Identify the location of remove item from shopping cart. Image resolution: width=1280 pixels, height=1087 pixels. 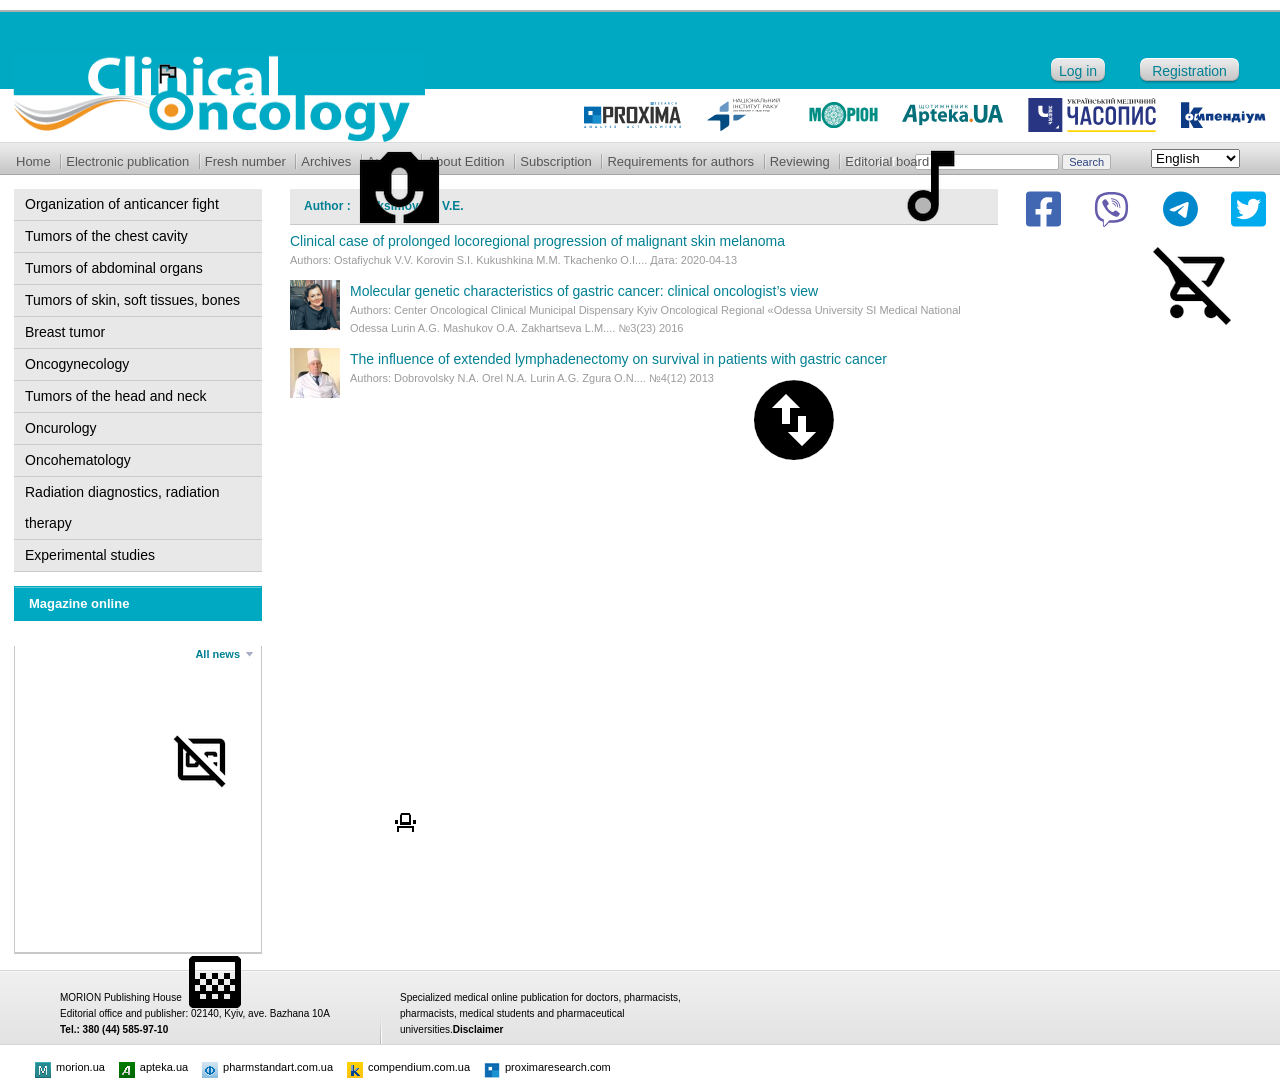
(1194, 284).